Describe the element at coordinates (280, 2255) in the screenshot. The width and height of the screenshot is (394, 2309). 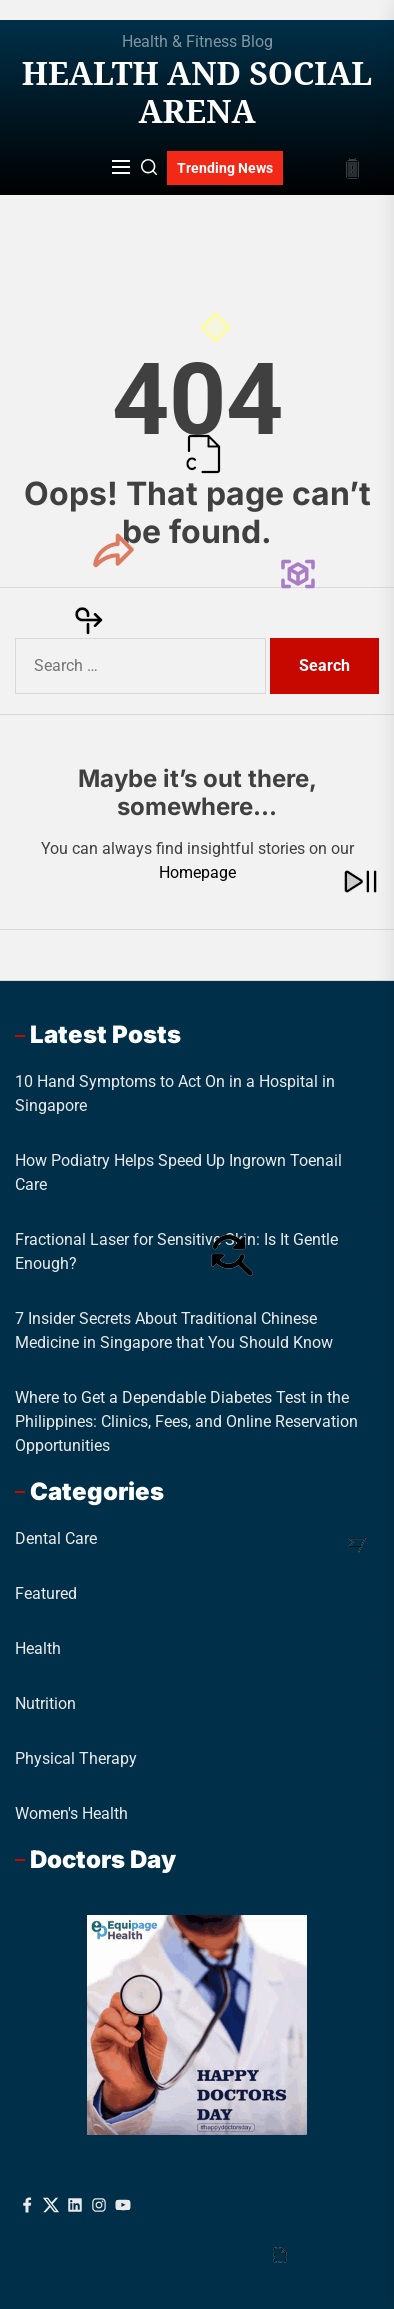
I see `indicates a draft or incomplete file` at that location.